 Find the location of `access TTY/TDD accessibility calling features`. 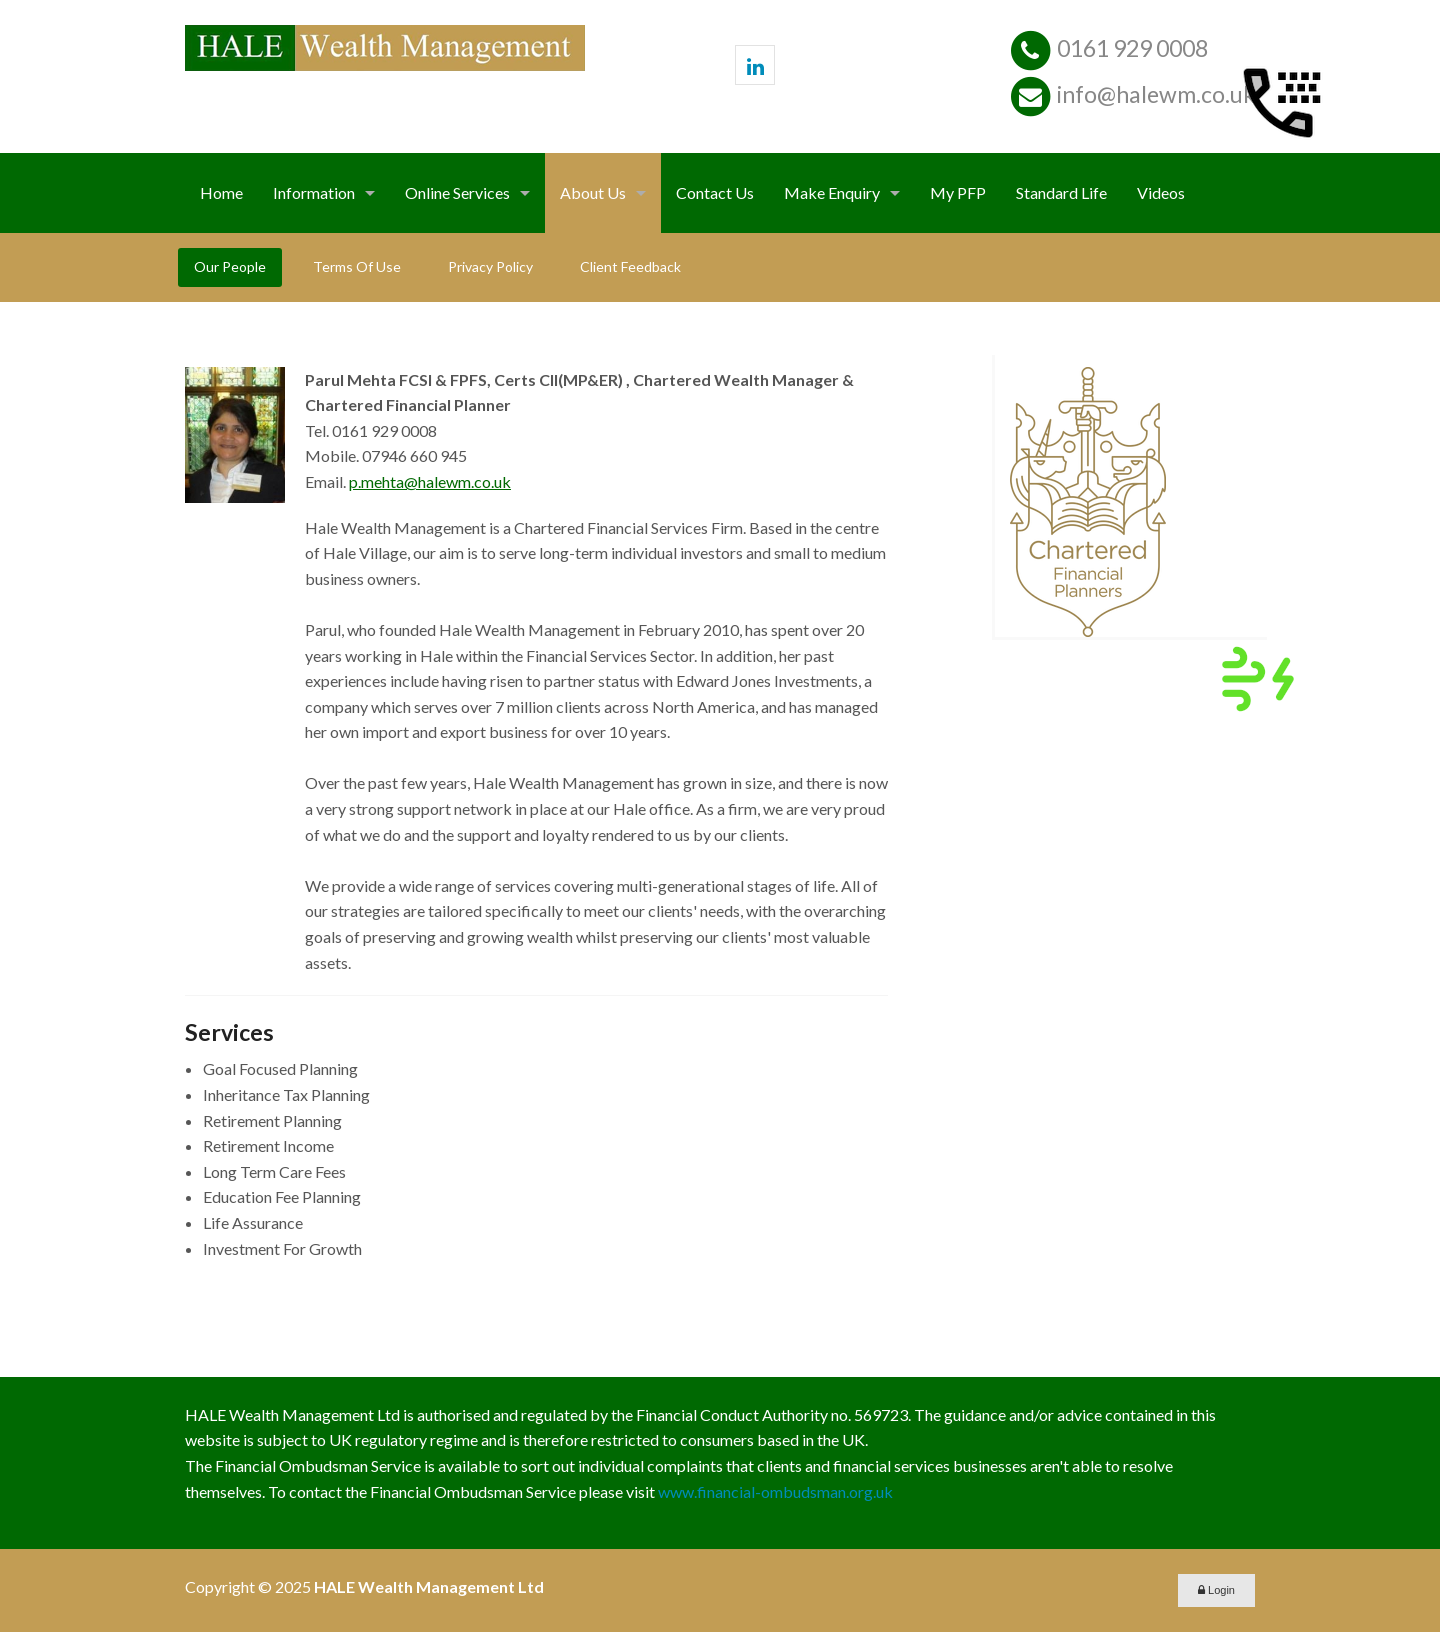

access TTY/TDD accessibility calling features is located at coordinates (1282, 103).